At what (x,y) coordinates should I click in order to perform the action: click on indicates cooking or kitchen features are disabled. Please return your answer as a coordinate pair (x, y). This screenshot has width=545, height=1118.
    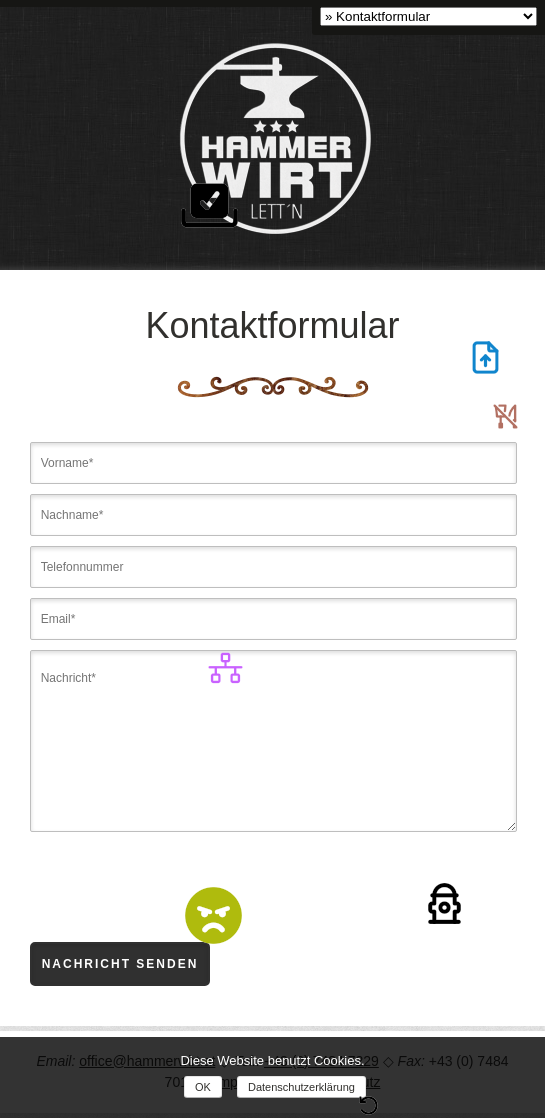
    Looking at the image, I should click on (505, 416).